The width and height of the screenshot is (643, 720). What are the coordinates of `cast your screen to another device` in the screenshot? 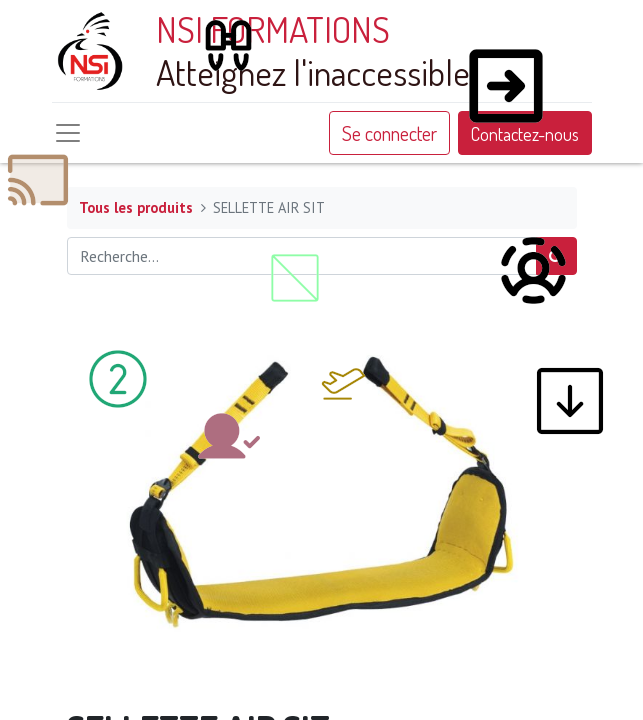 It's located at (38, 180).